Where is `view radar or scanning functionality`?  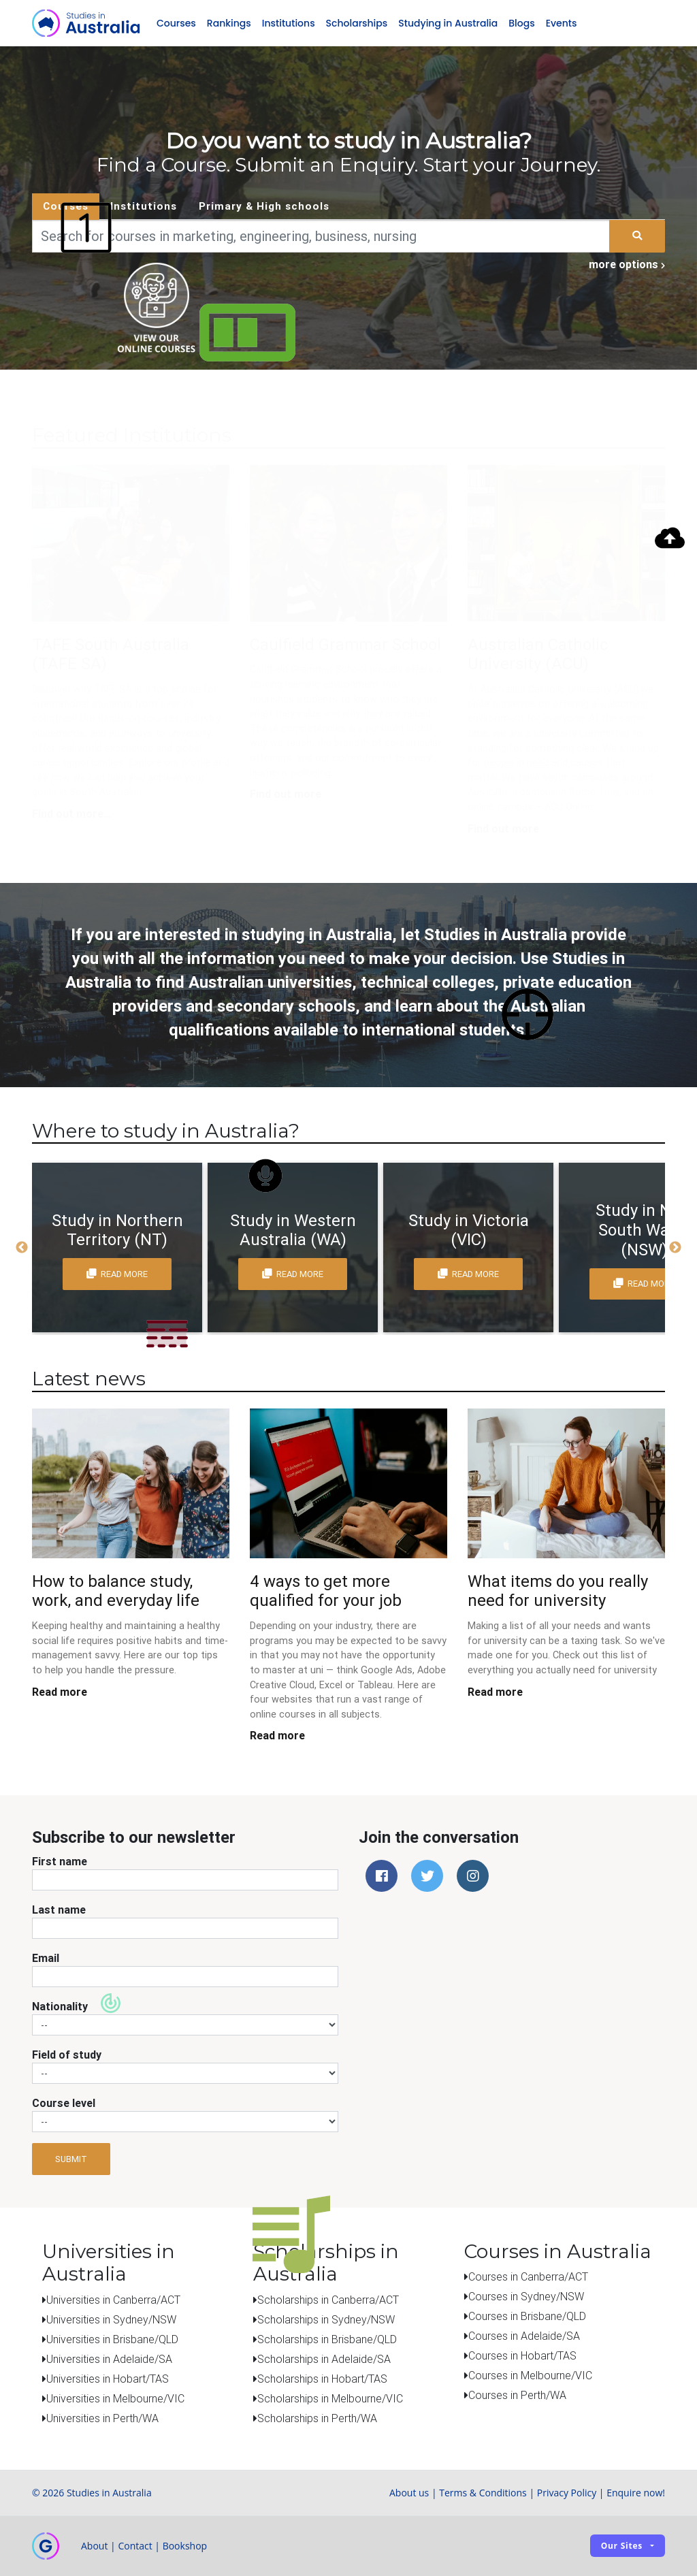
view radar or scanning functionality is located at coordinates (110, 2003).